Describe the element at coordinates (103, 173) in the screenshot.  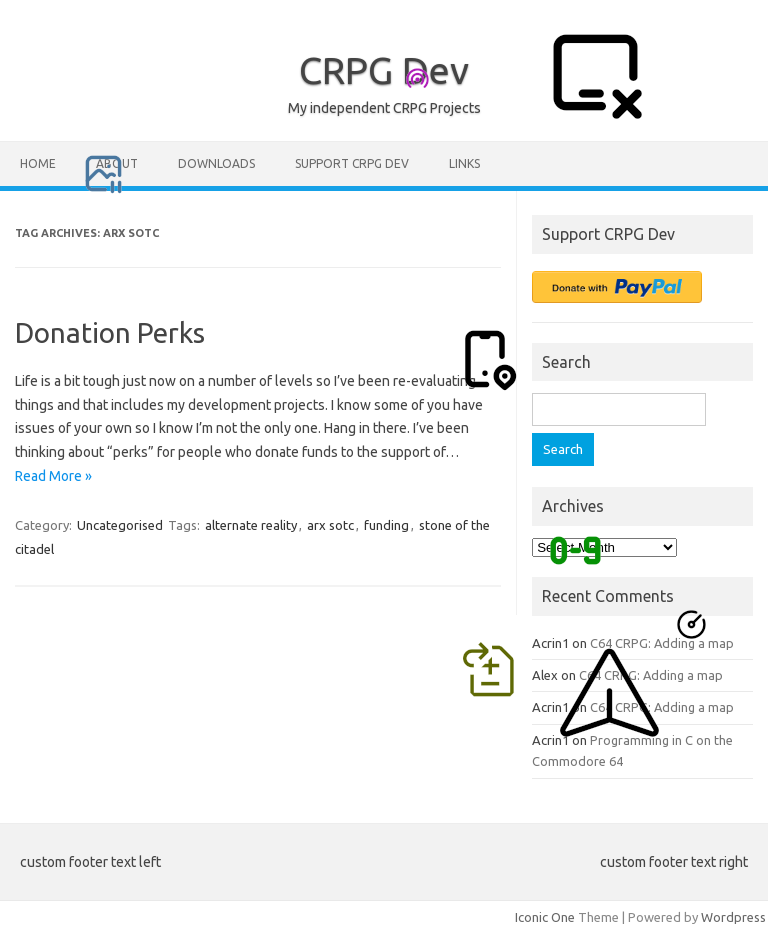
I see `pause photo slideshow or gallery playback` at that location.